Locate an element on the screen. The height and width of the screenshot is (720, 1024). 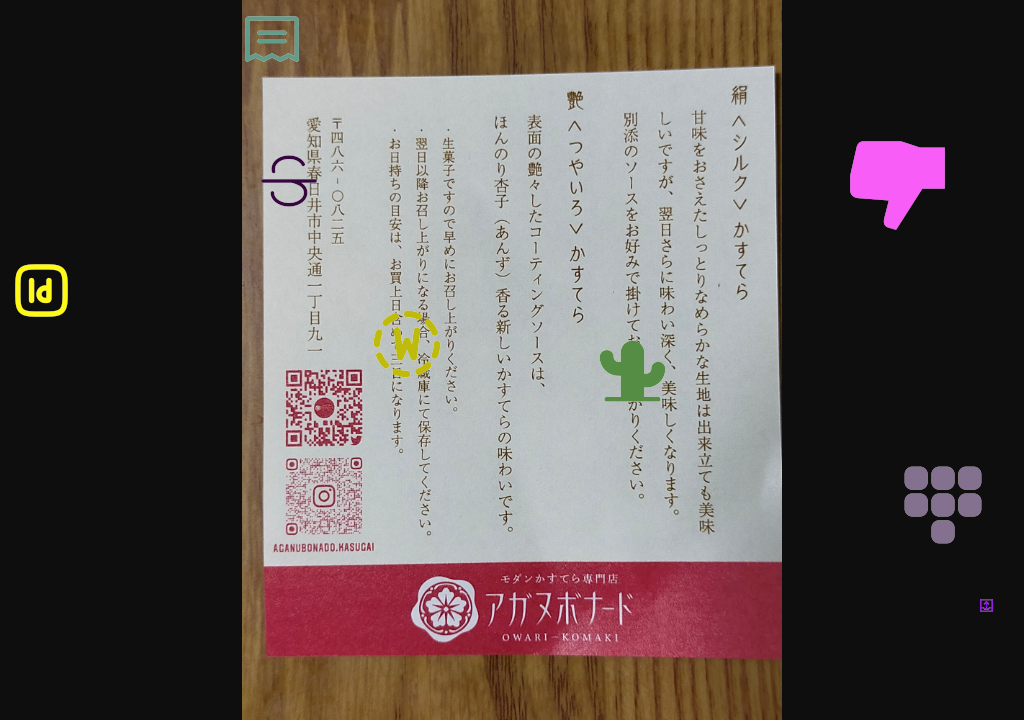
dislike or downvote content is located at coordinates (897, 185).